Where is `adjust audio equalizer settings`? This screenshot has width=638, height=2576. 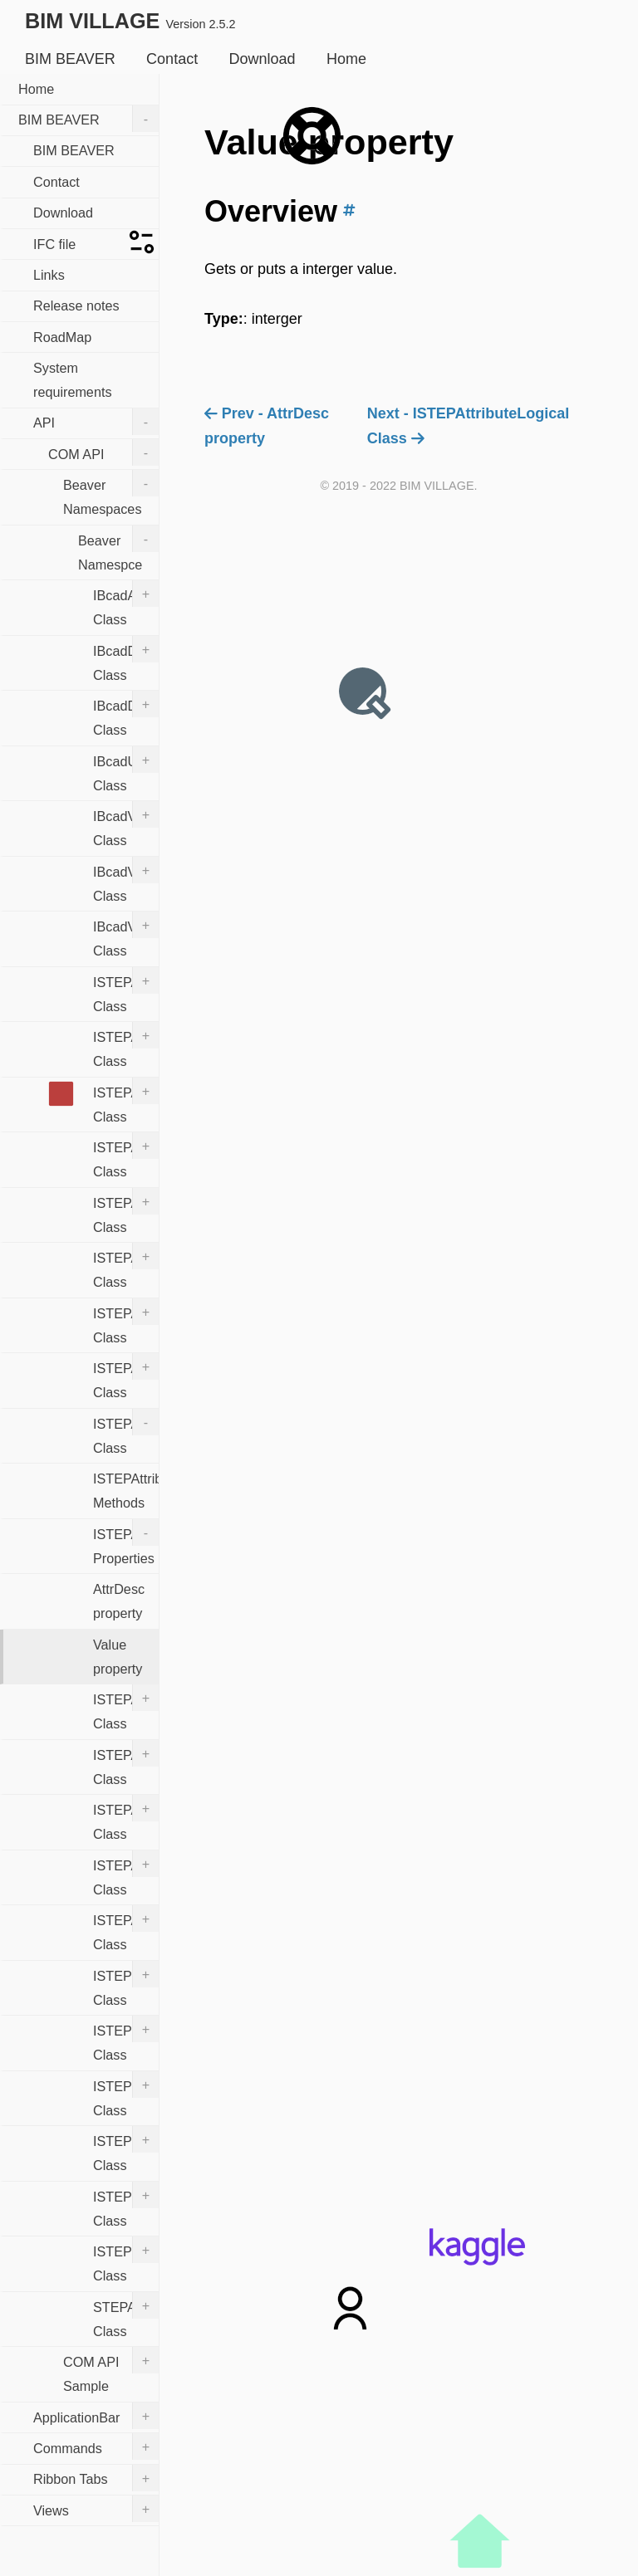 adjust audio equalizer settings is located at coordinates (141, 242).